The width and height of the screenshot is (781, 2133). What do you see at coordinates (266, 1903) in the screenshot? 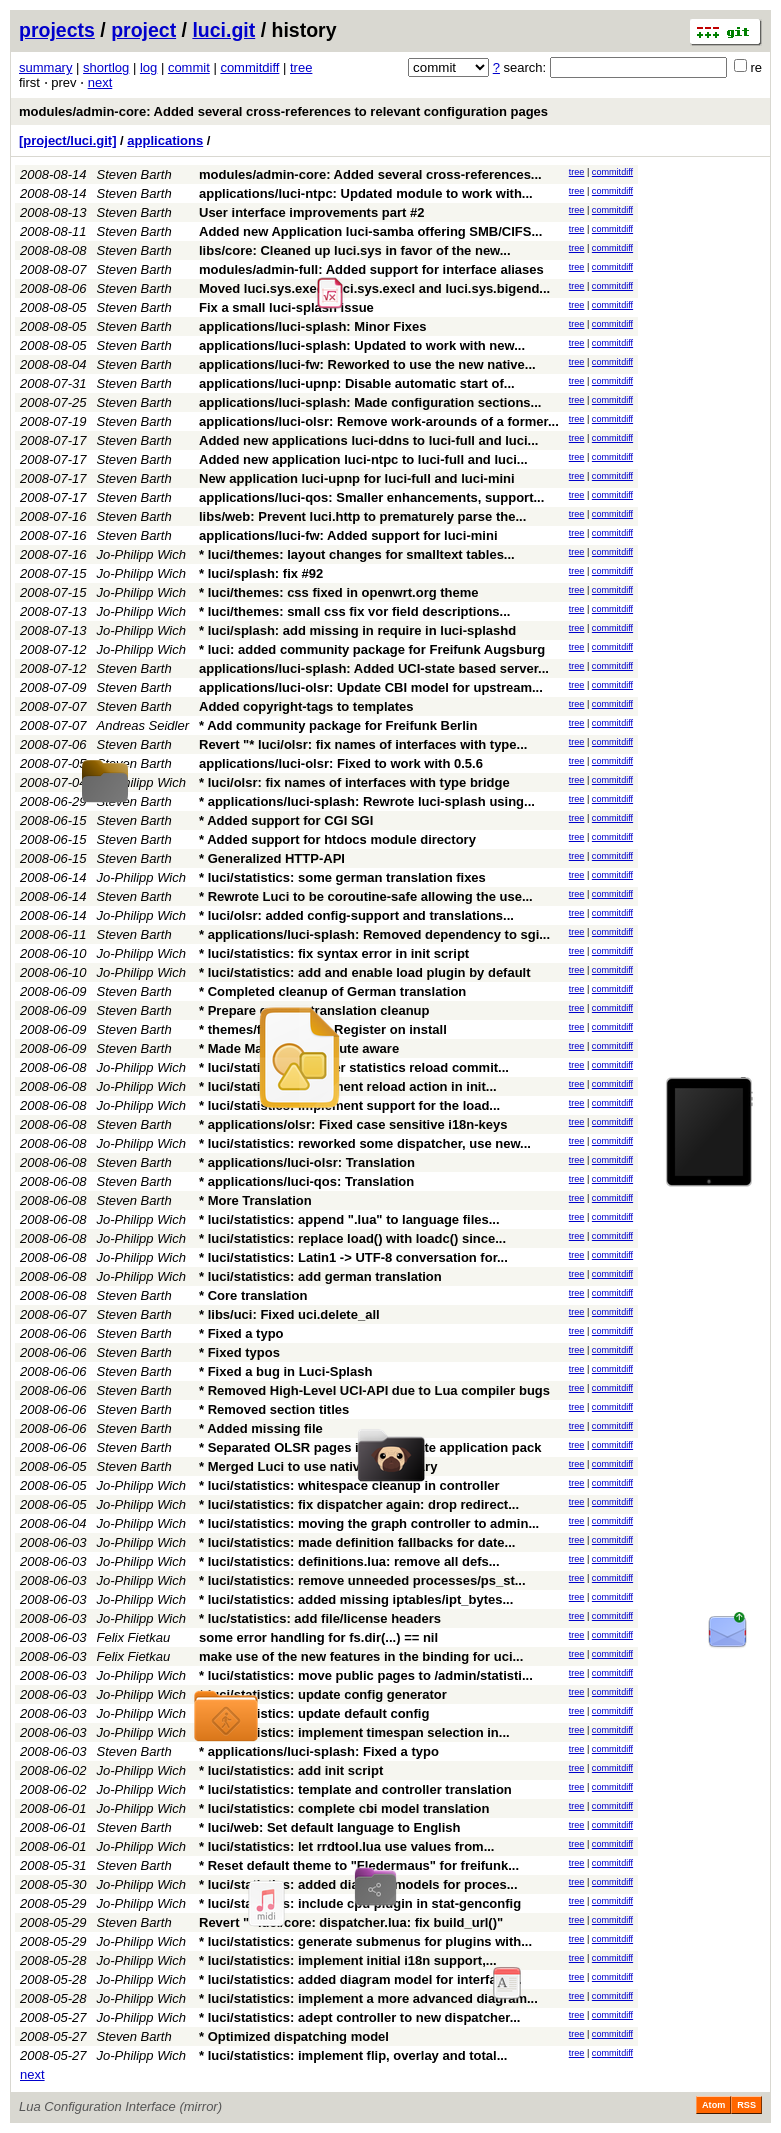
I see `a midi audio file` at bounding box center [266, 1903].